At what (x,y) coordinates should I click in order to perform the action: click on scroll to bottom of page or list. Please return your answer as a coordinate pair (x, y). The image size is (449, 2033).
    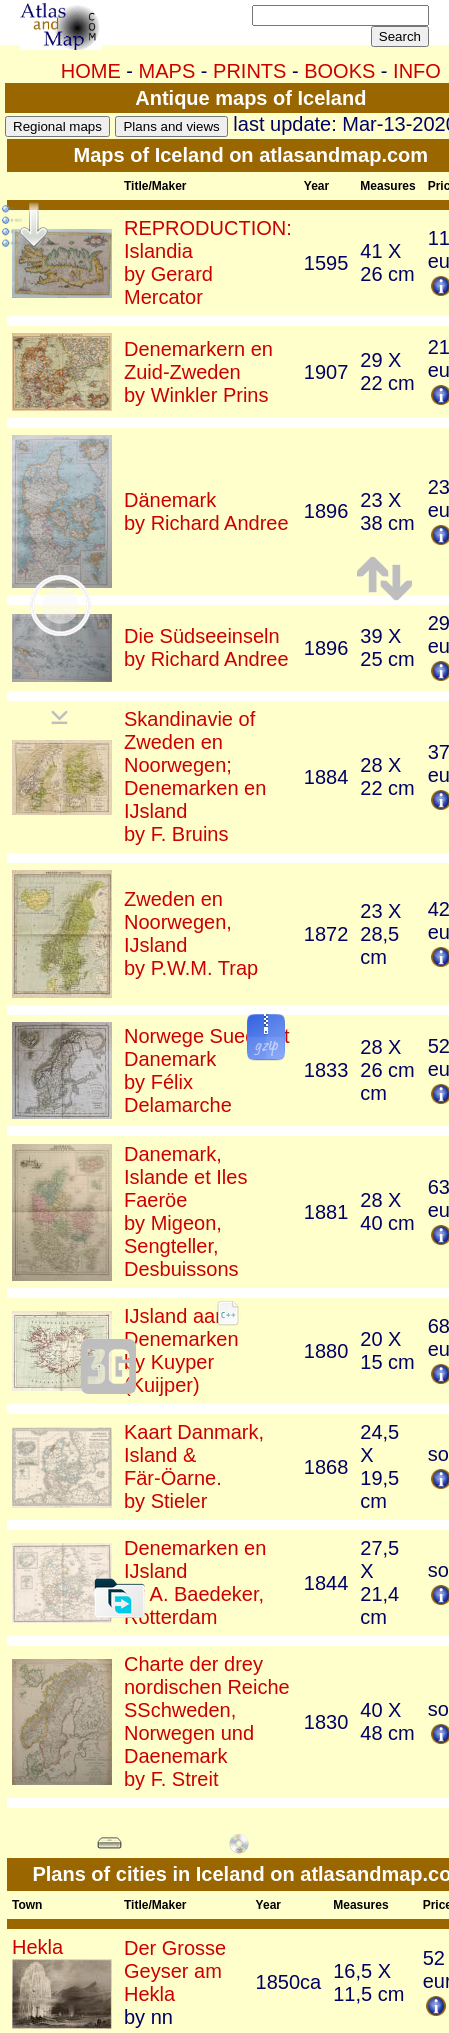
    Looking at the image, I should click on (59, 717).